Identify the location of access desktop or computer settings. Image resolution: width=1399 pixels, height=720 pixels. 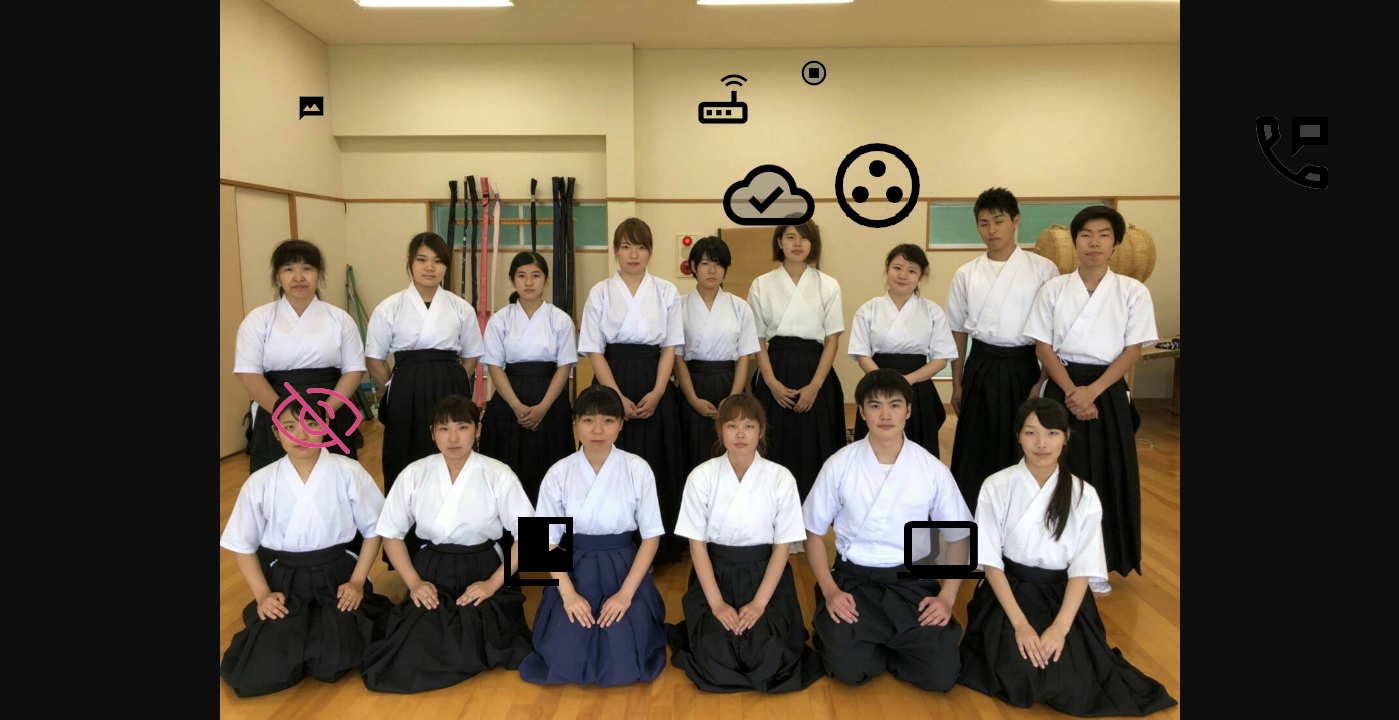
(941, 550).